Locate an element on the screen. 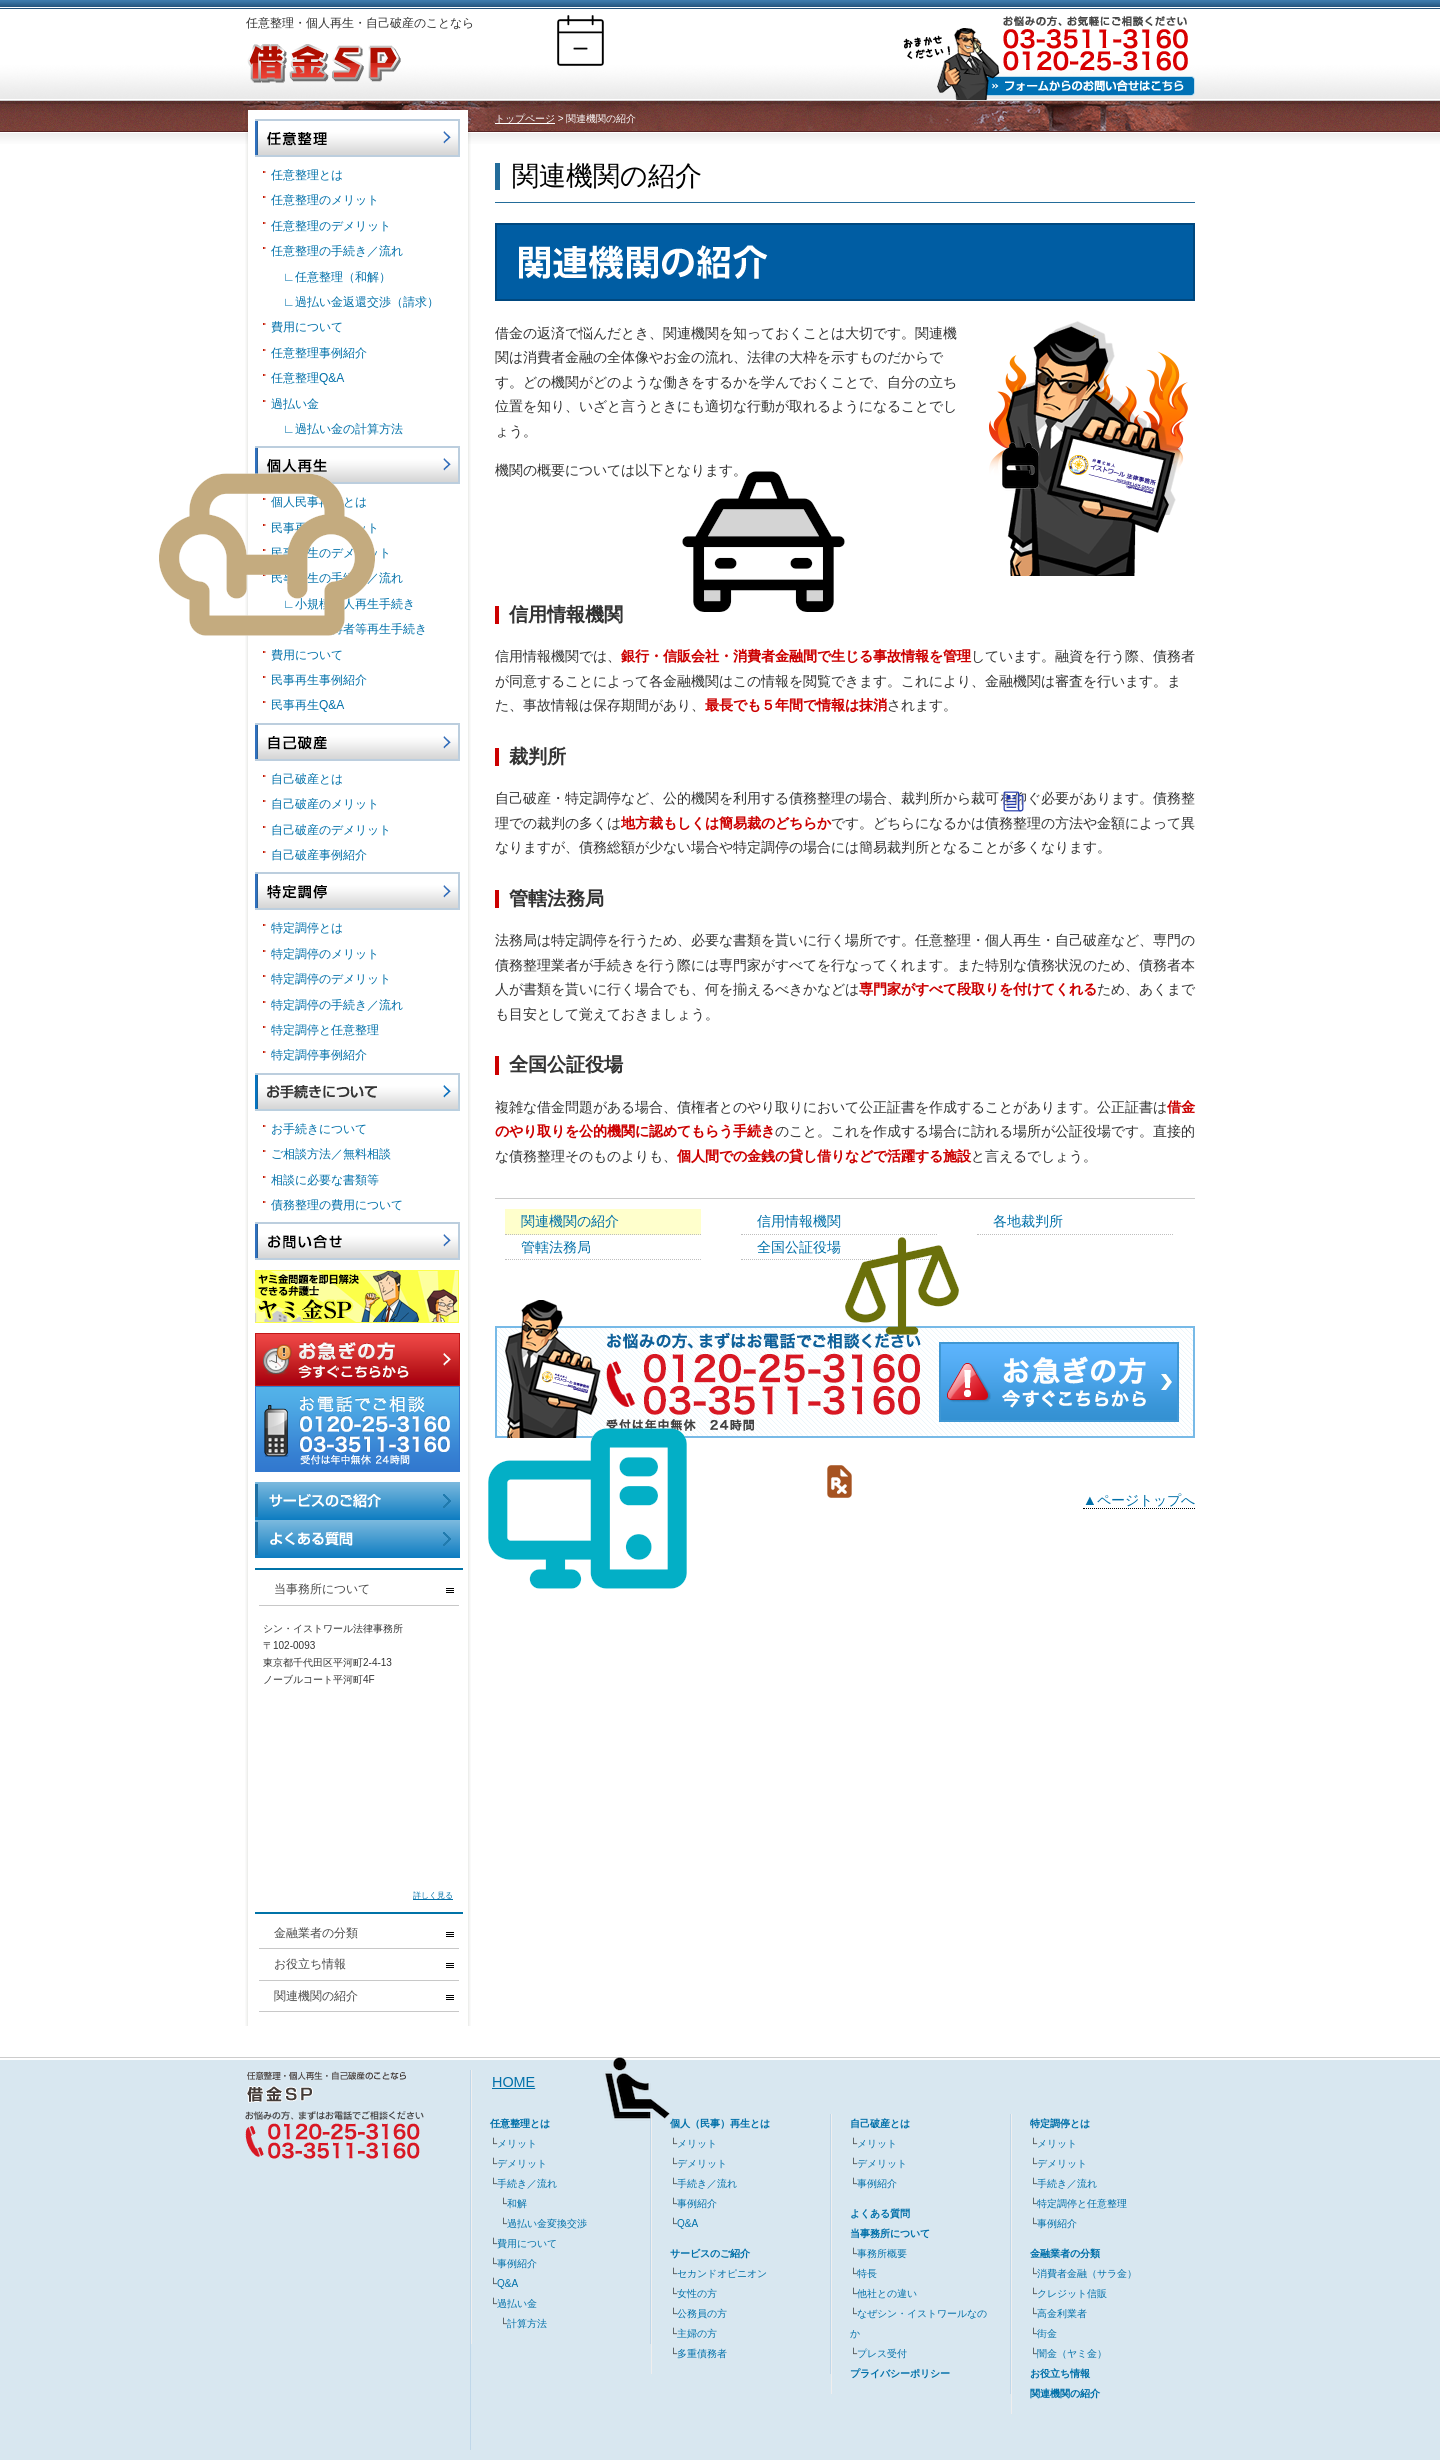 This screenshot has height=2460, width=1440. select extra legroom or recline seating is located at coordinates (637, 2089).